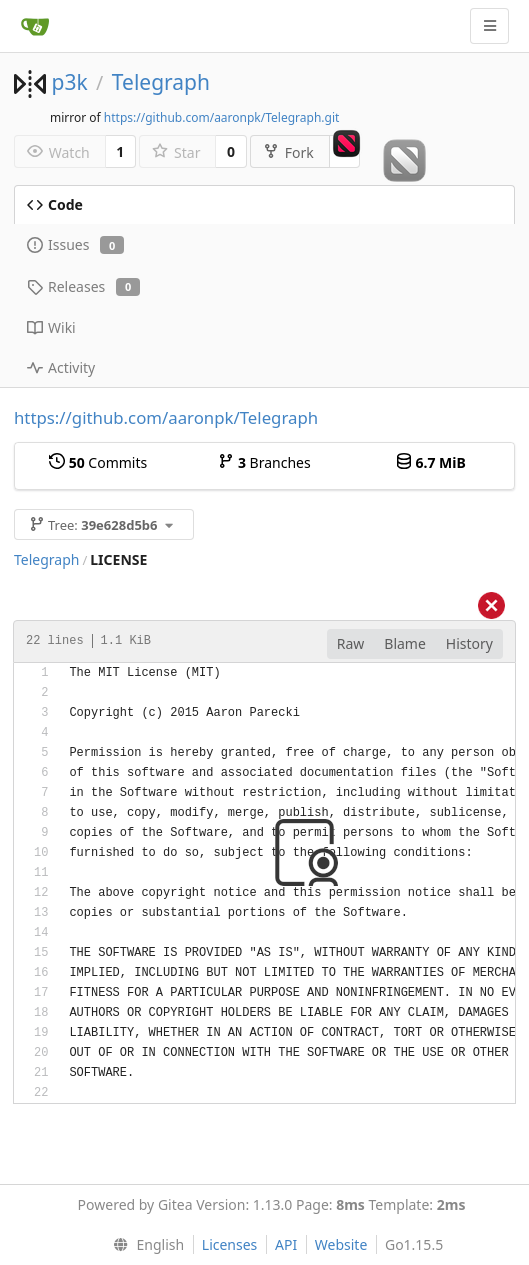 This screenshot has height=1265, width=529. I want to click on close the current dialog or modal, so click(491, 605).